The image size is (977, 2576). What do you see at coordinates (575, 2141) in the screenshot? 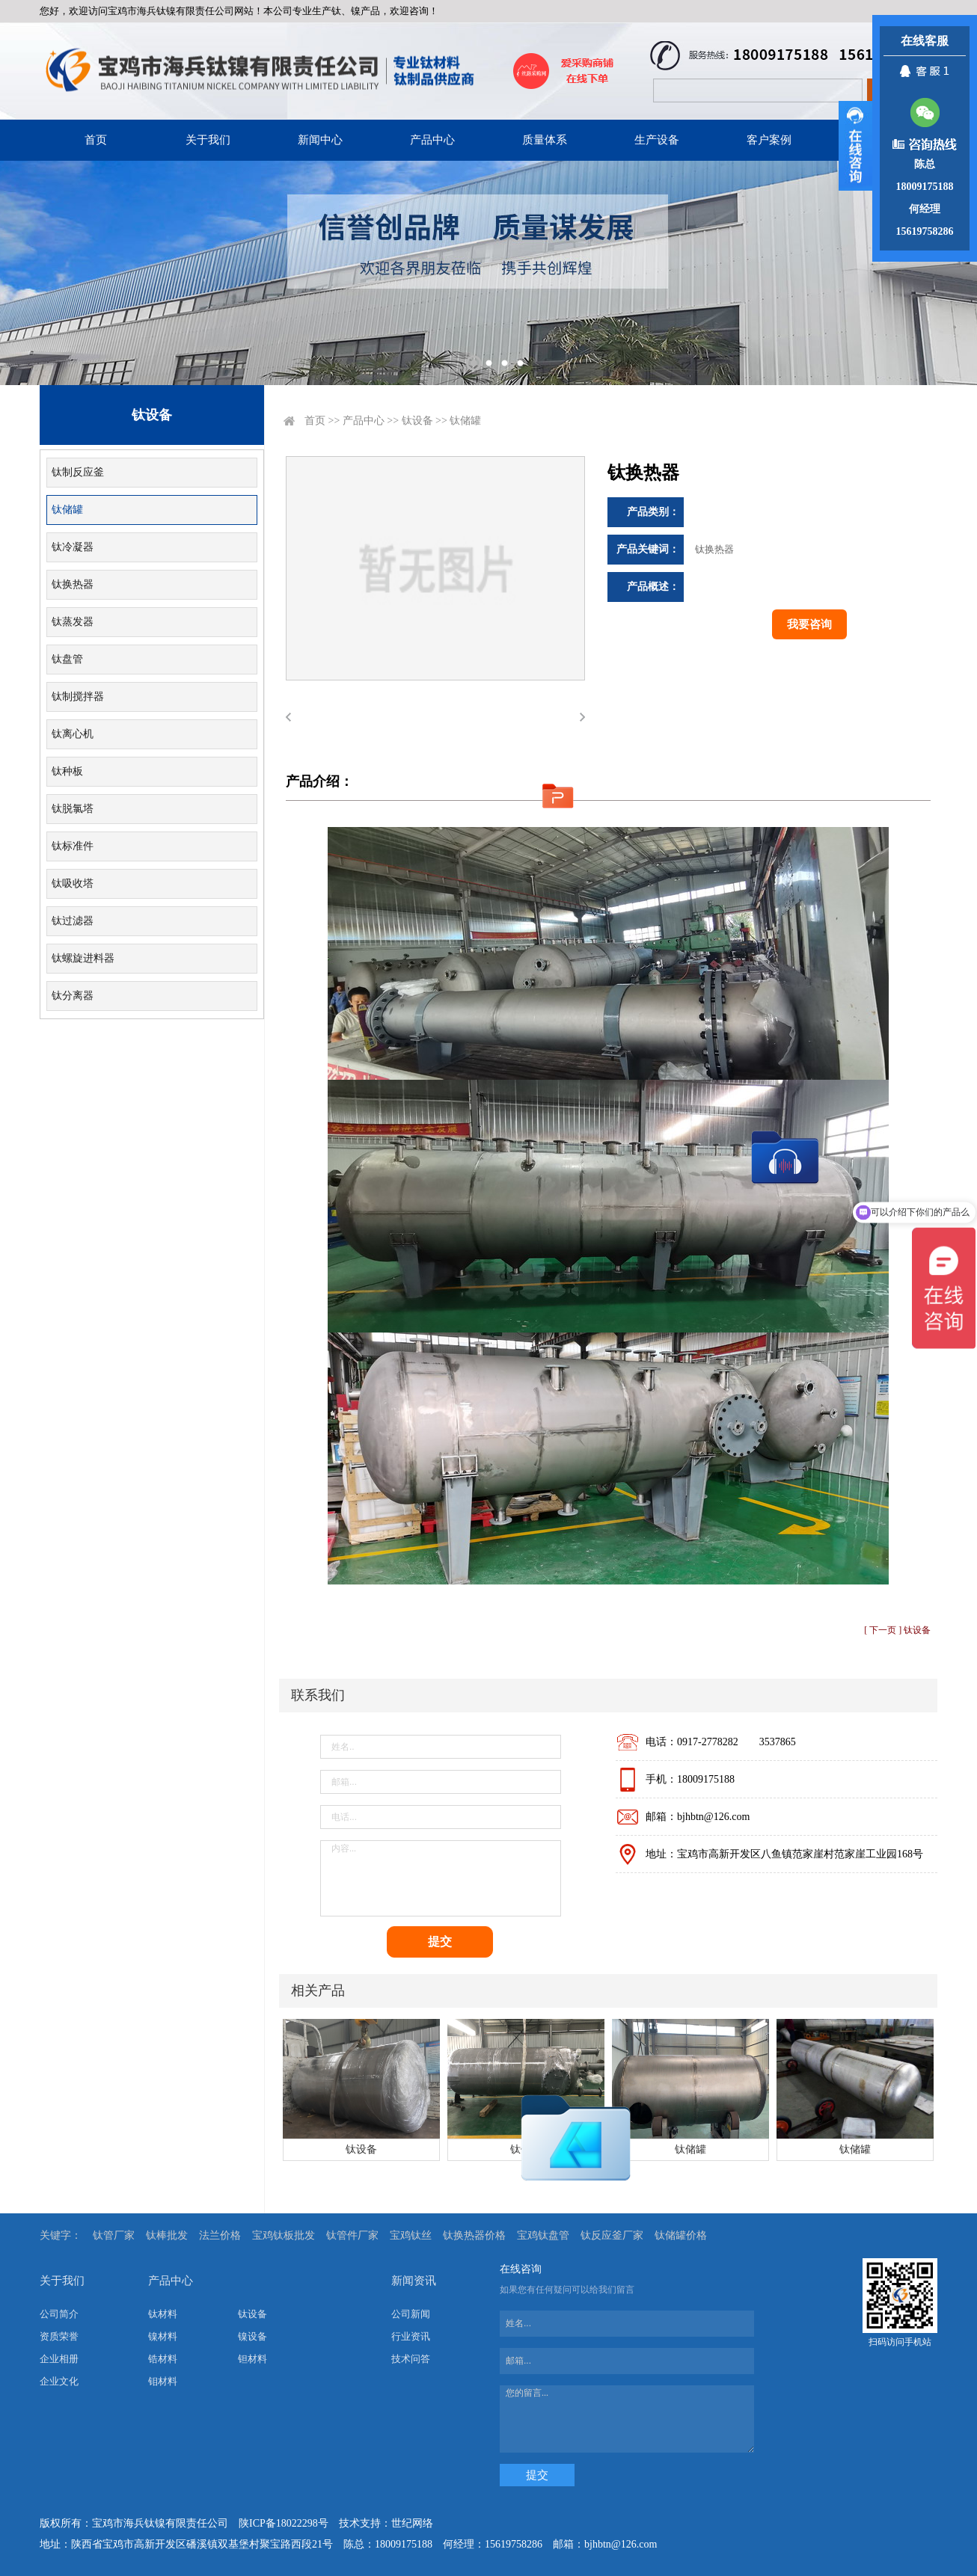
I see `open folder containing Affinity Designer files` at bounding box center [575, 2141].